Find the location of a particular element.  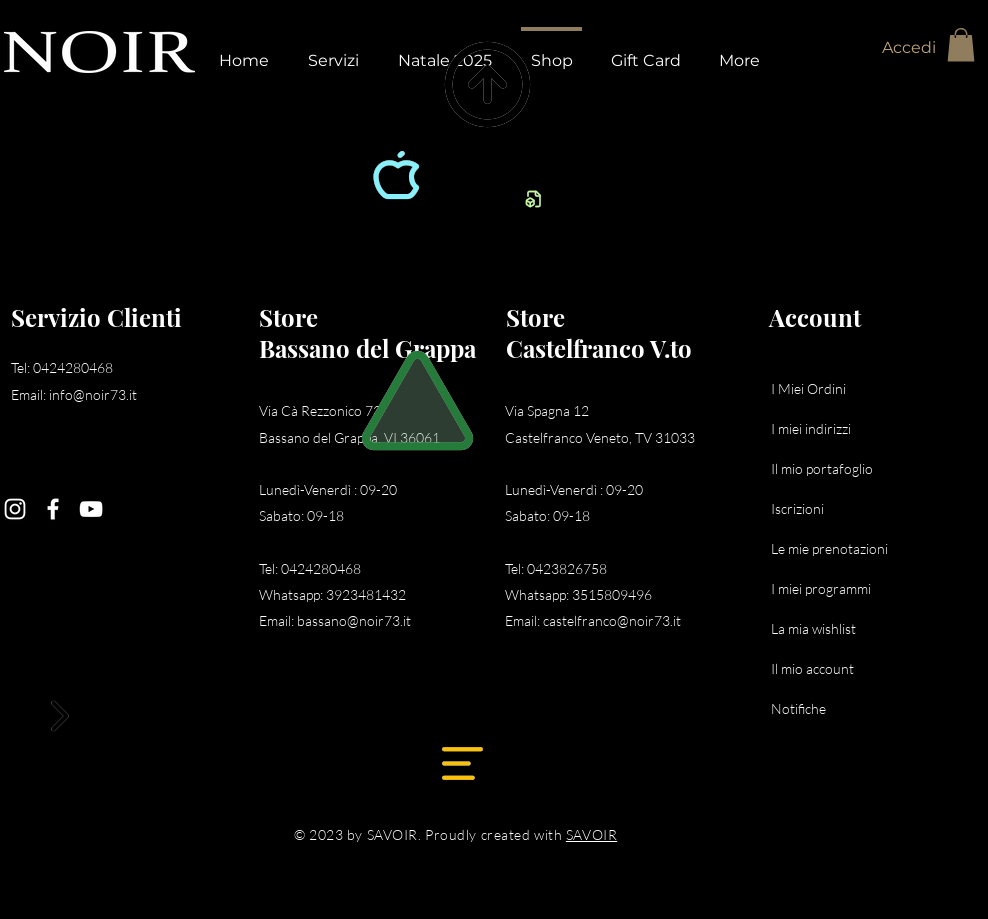

scroll to top of page is located at coordinates (487, 84).